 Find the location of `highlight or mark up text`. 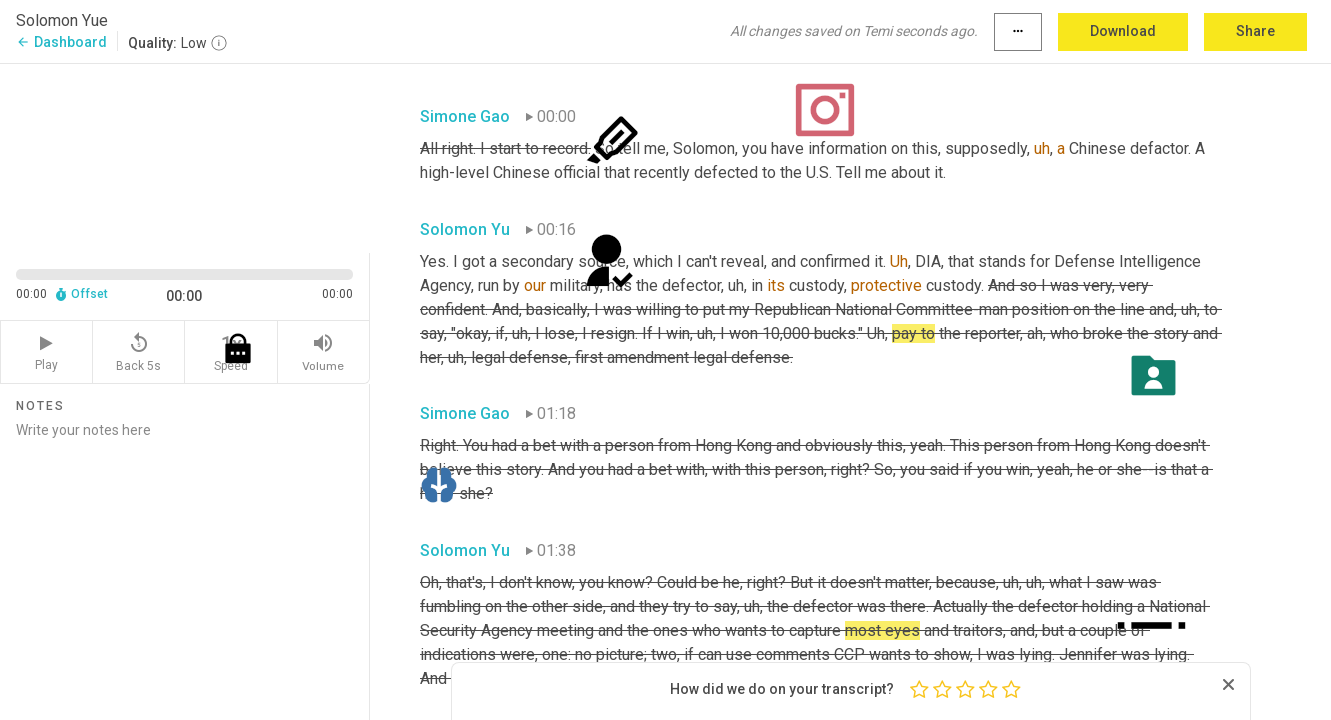

highlight or mark up text is located at coordinates (613, 141).